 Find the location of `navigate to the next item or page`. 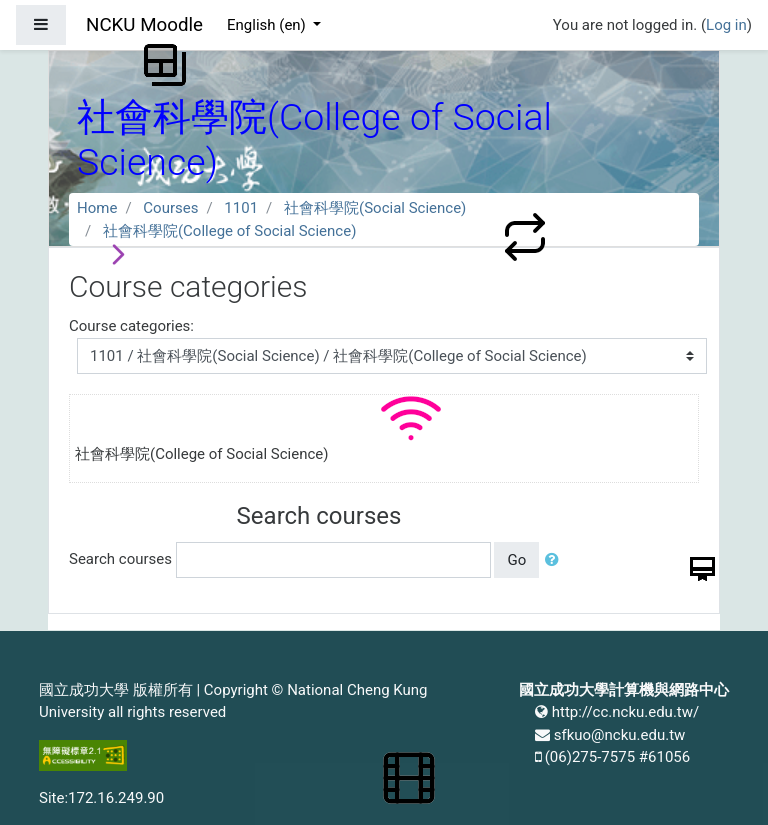

navigate to the next item or page is located at coordinates (118, 254).